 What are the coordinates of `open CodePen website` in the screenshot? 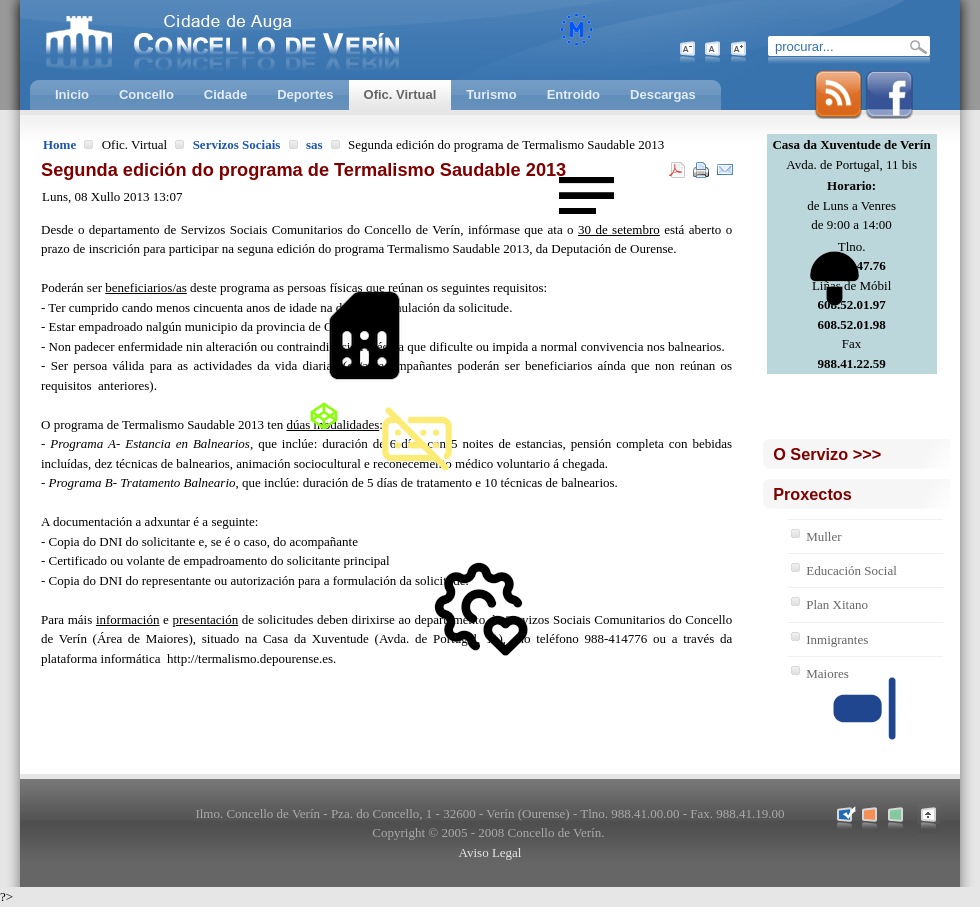 It's located at (324, 416).